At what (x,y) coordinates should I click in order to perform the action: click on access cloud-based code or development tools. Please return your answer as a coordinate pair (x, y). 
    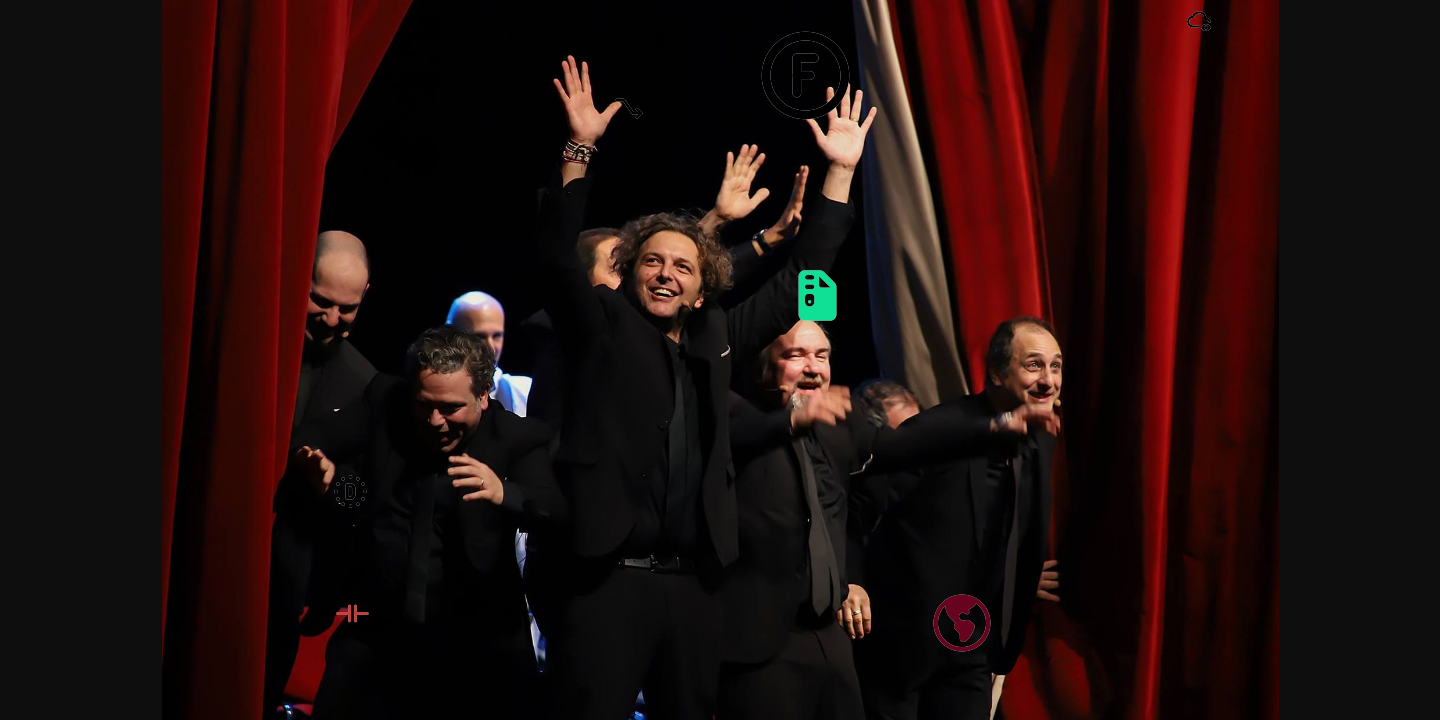
    Looking at the image, I should click on (1199, 20).